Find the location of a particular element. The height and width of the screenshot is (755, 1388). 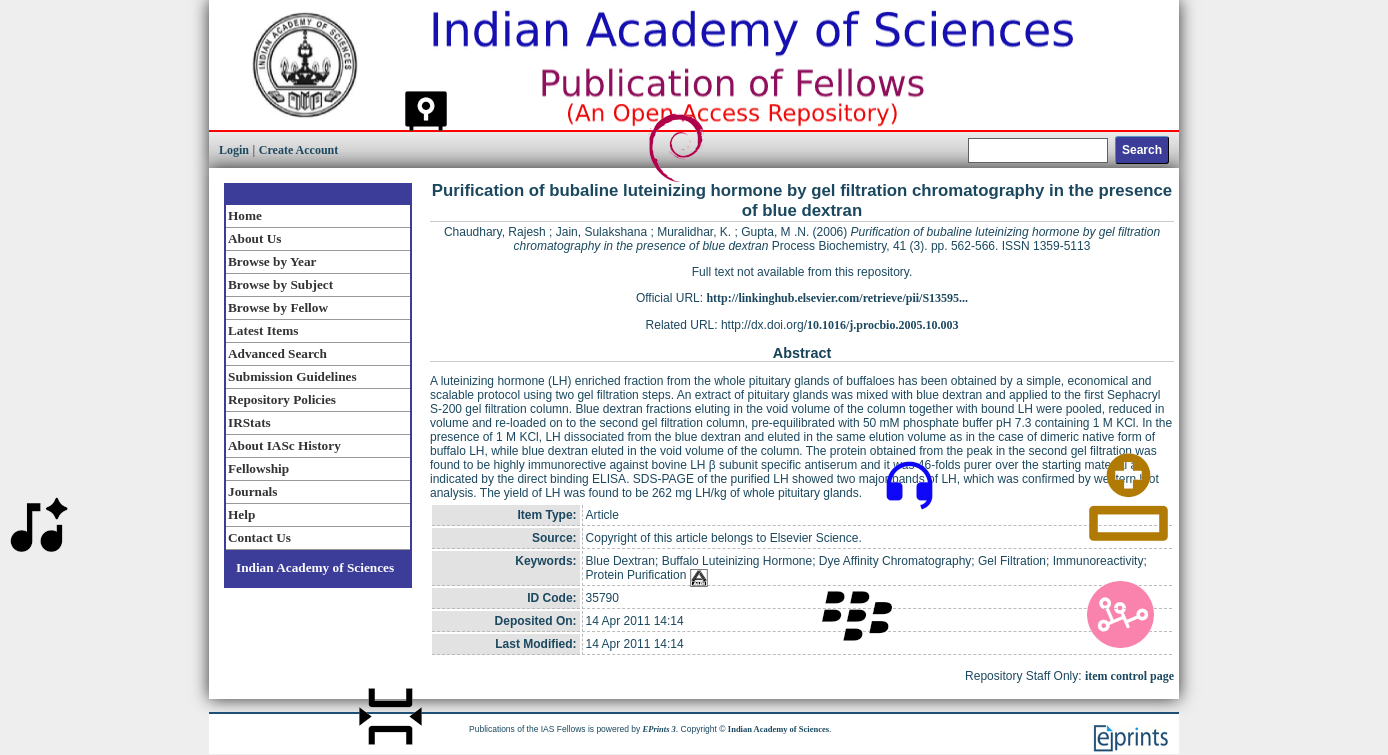

contact customer support is located at coordinates (909, 484).